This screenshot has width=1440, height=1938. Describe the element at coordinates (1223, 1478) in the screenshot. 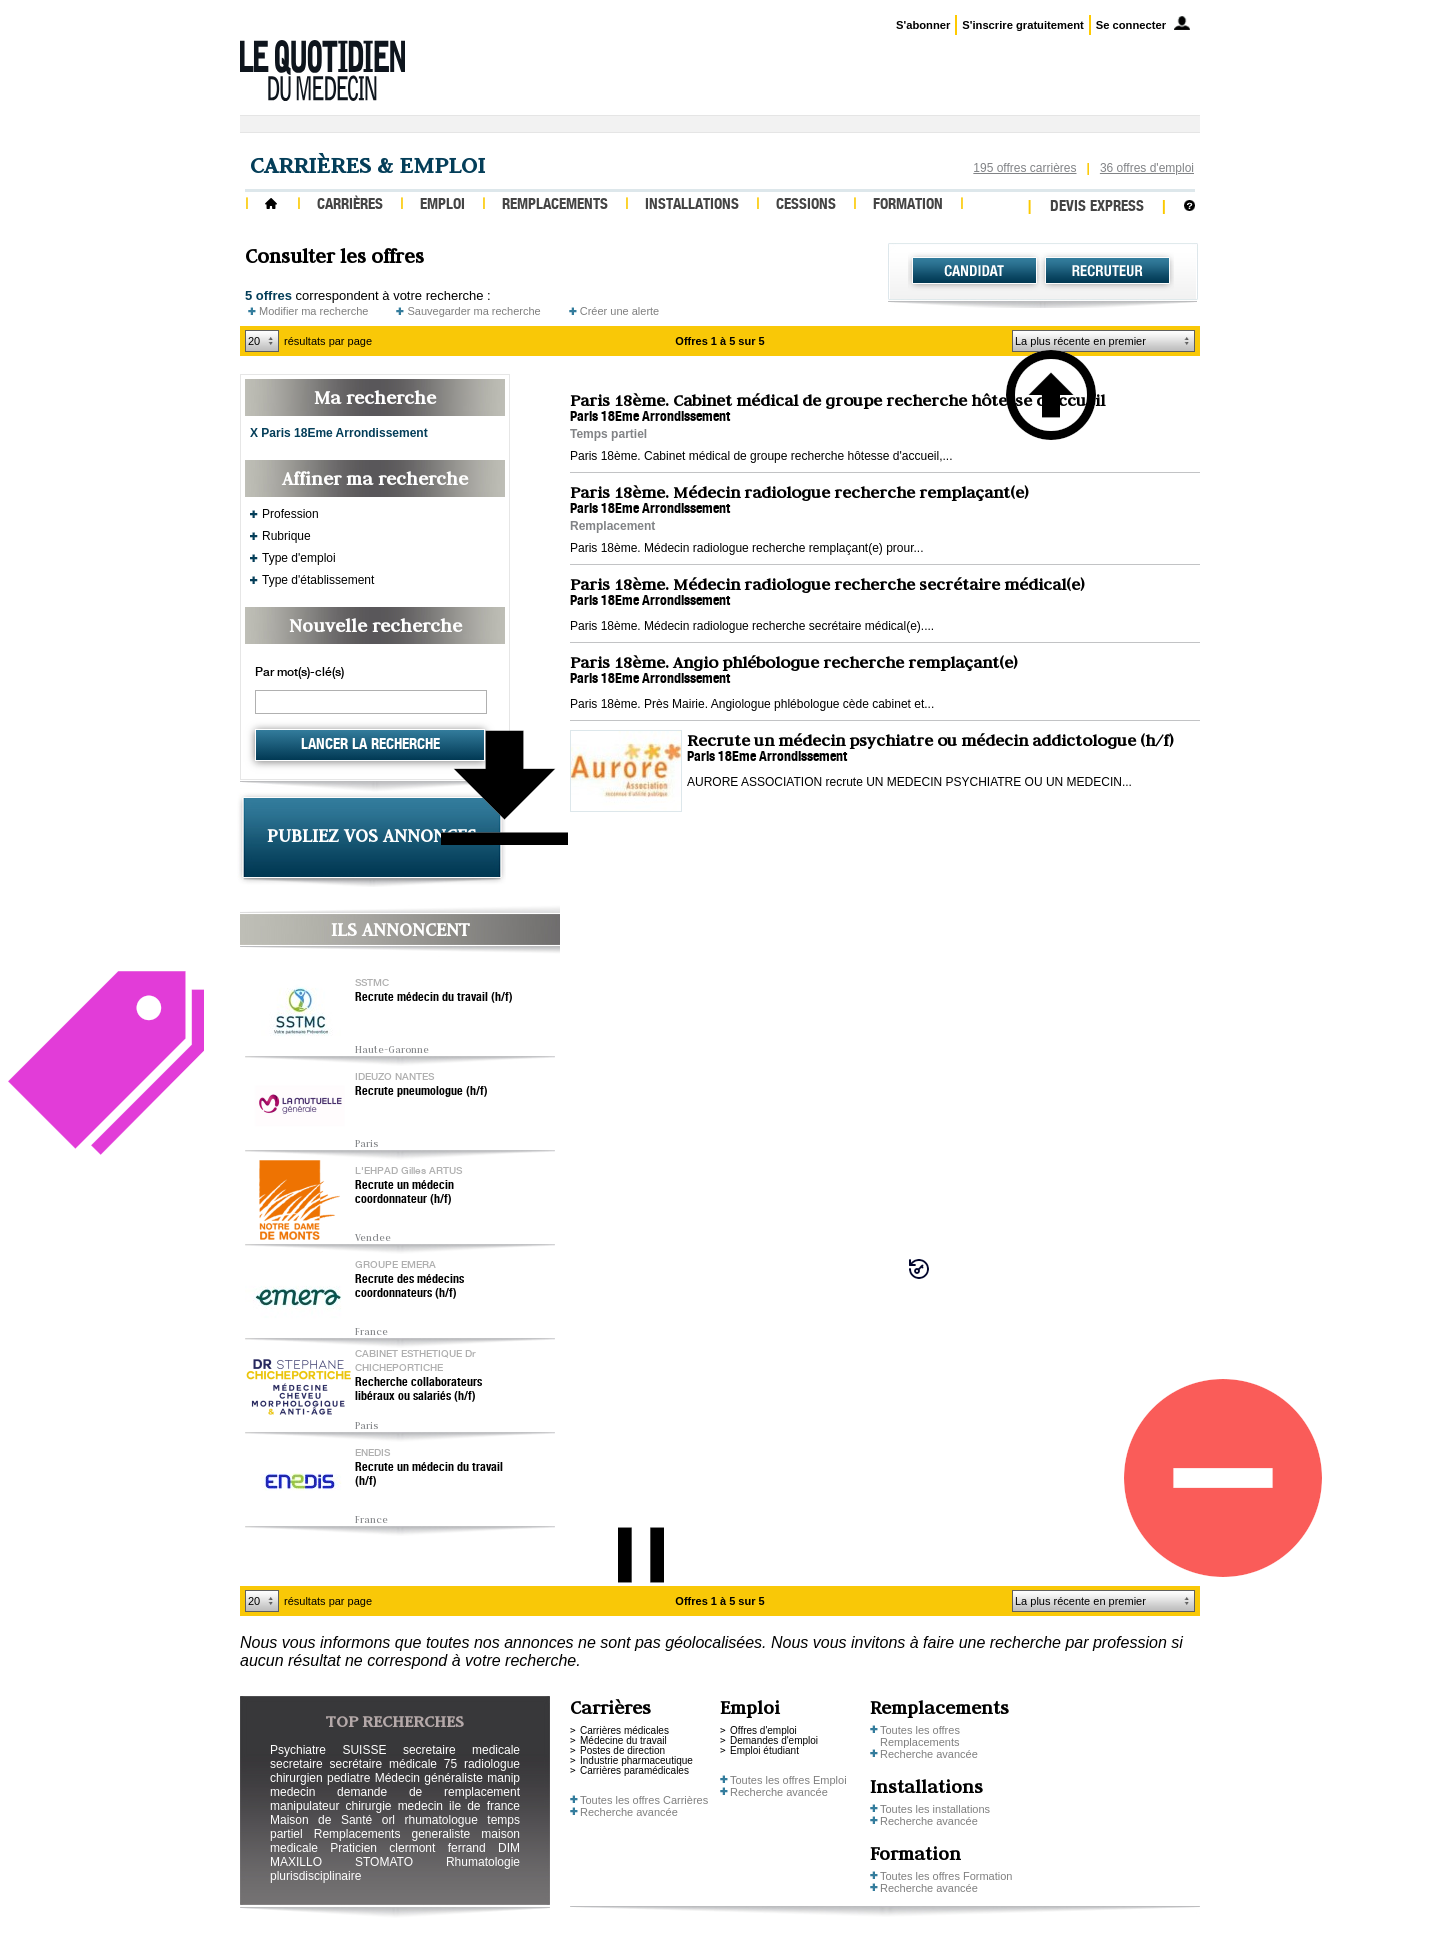

I see `remove an item from a list` at that location.